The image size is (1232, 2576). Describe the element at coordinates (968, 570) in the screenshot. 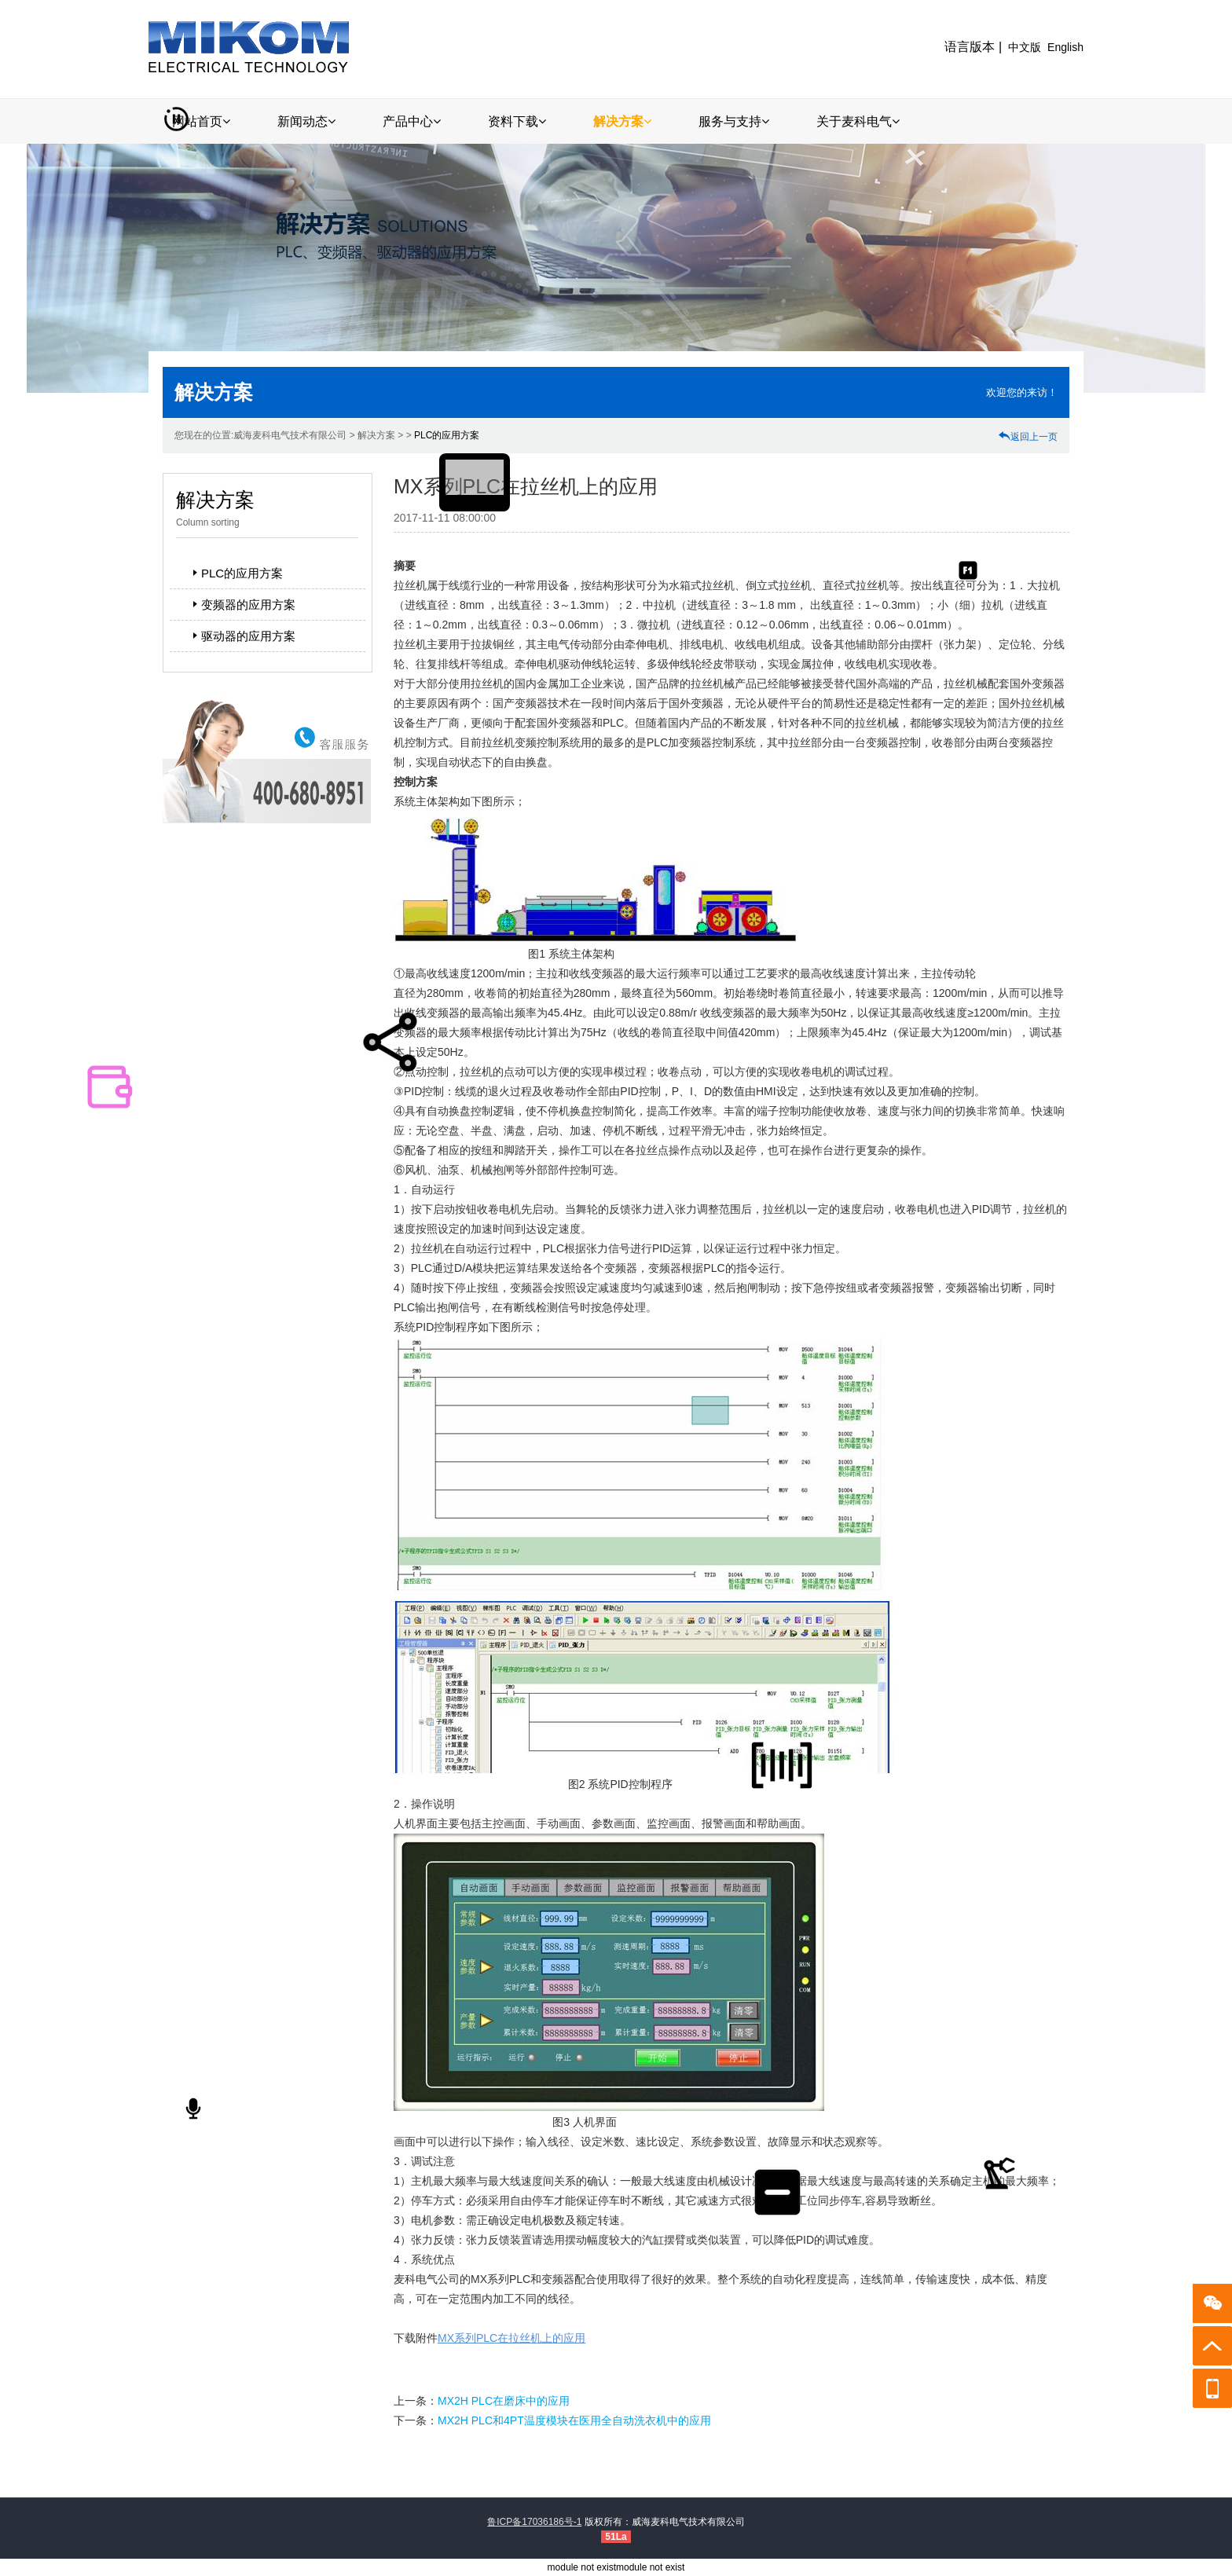

I see `access F1 help or documentation` at that location.